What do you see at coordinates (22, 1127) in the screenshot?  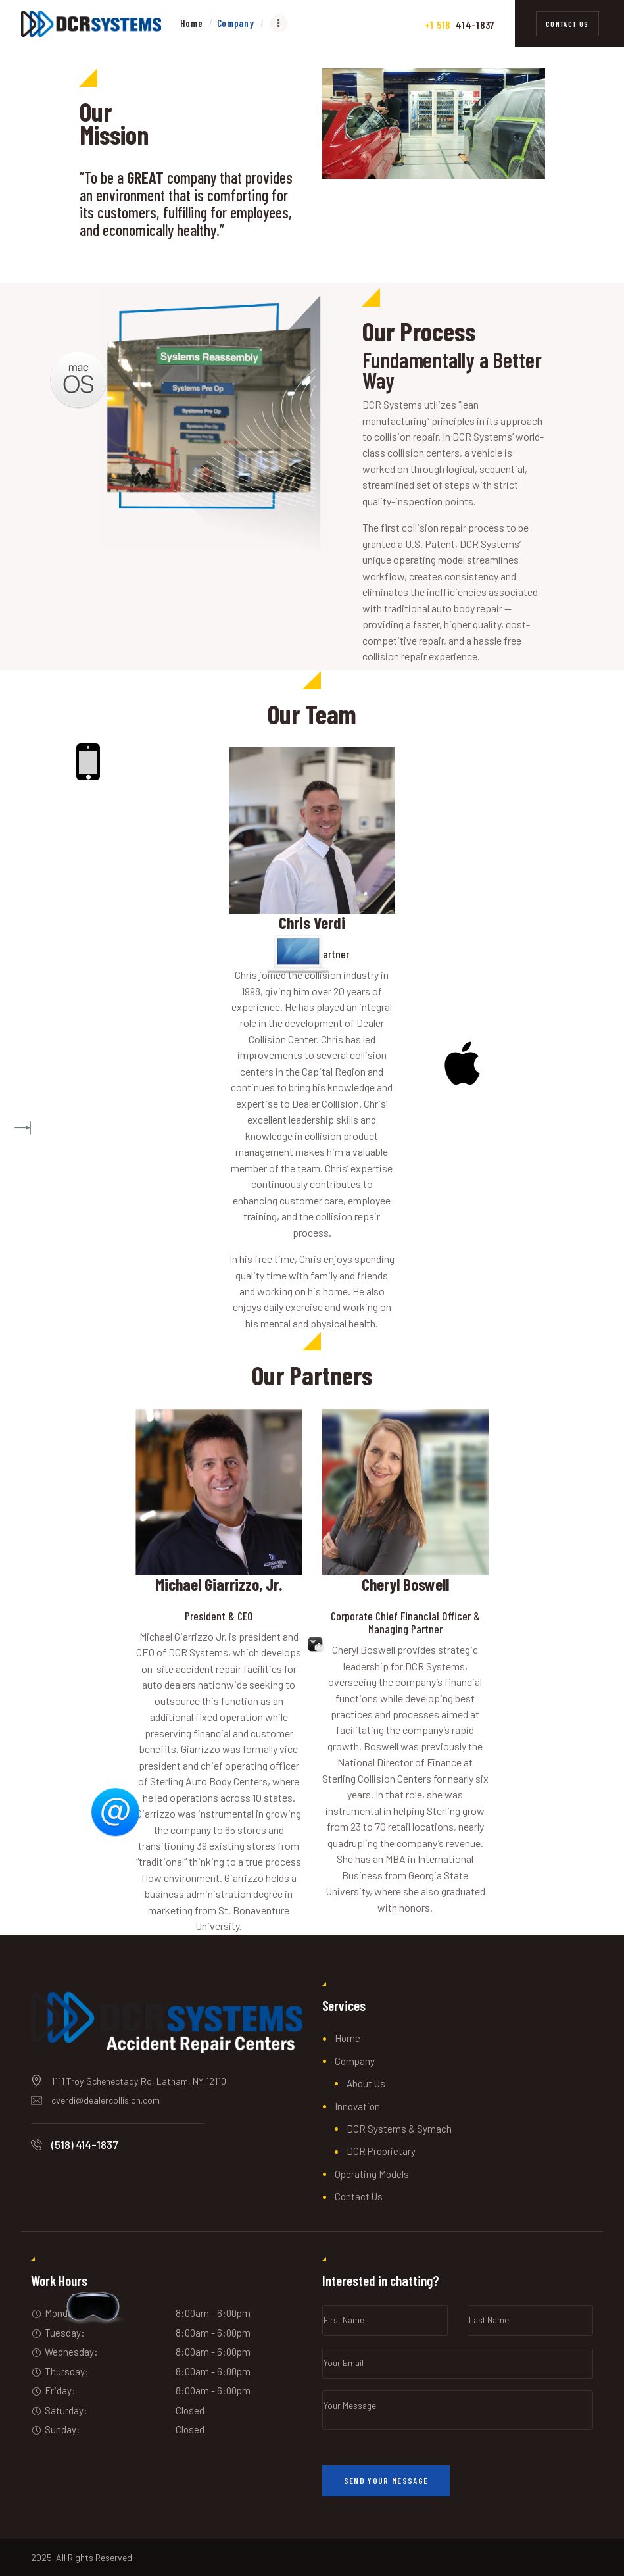 I see `jump to the last item in a list` at bounding box center [22, 1127].